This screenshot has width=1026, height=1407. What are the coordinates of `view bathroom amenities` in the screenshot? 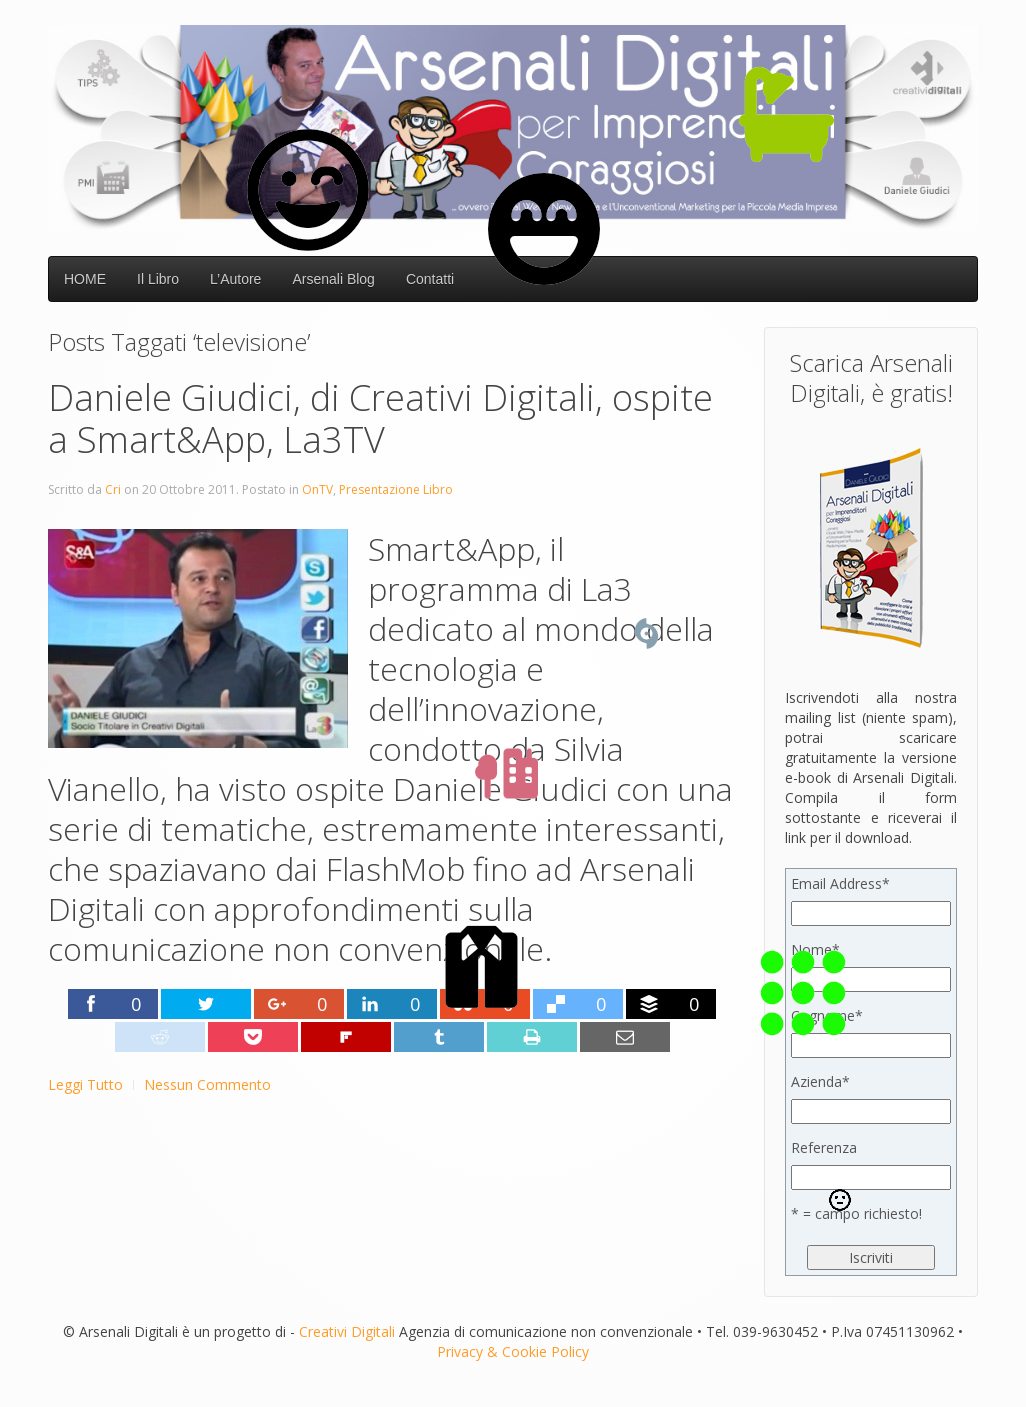 It's located at (786, 114).